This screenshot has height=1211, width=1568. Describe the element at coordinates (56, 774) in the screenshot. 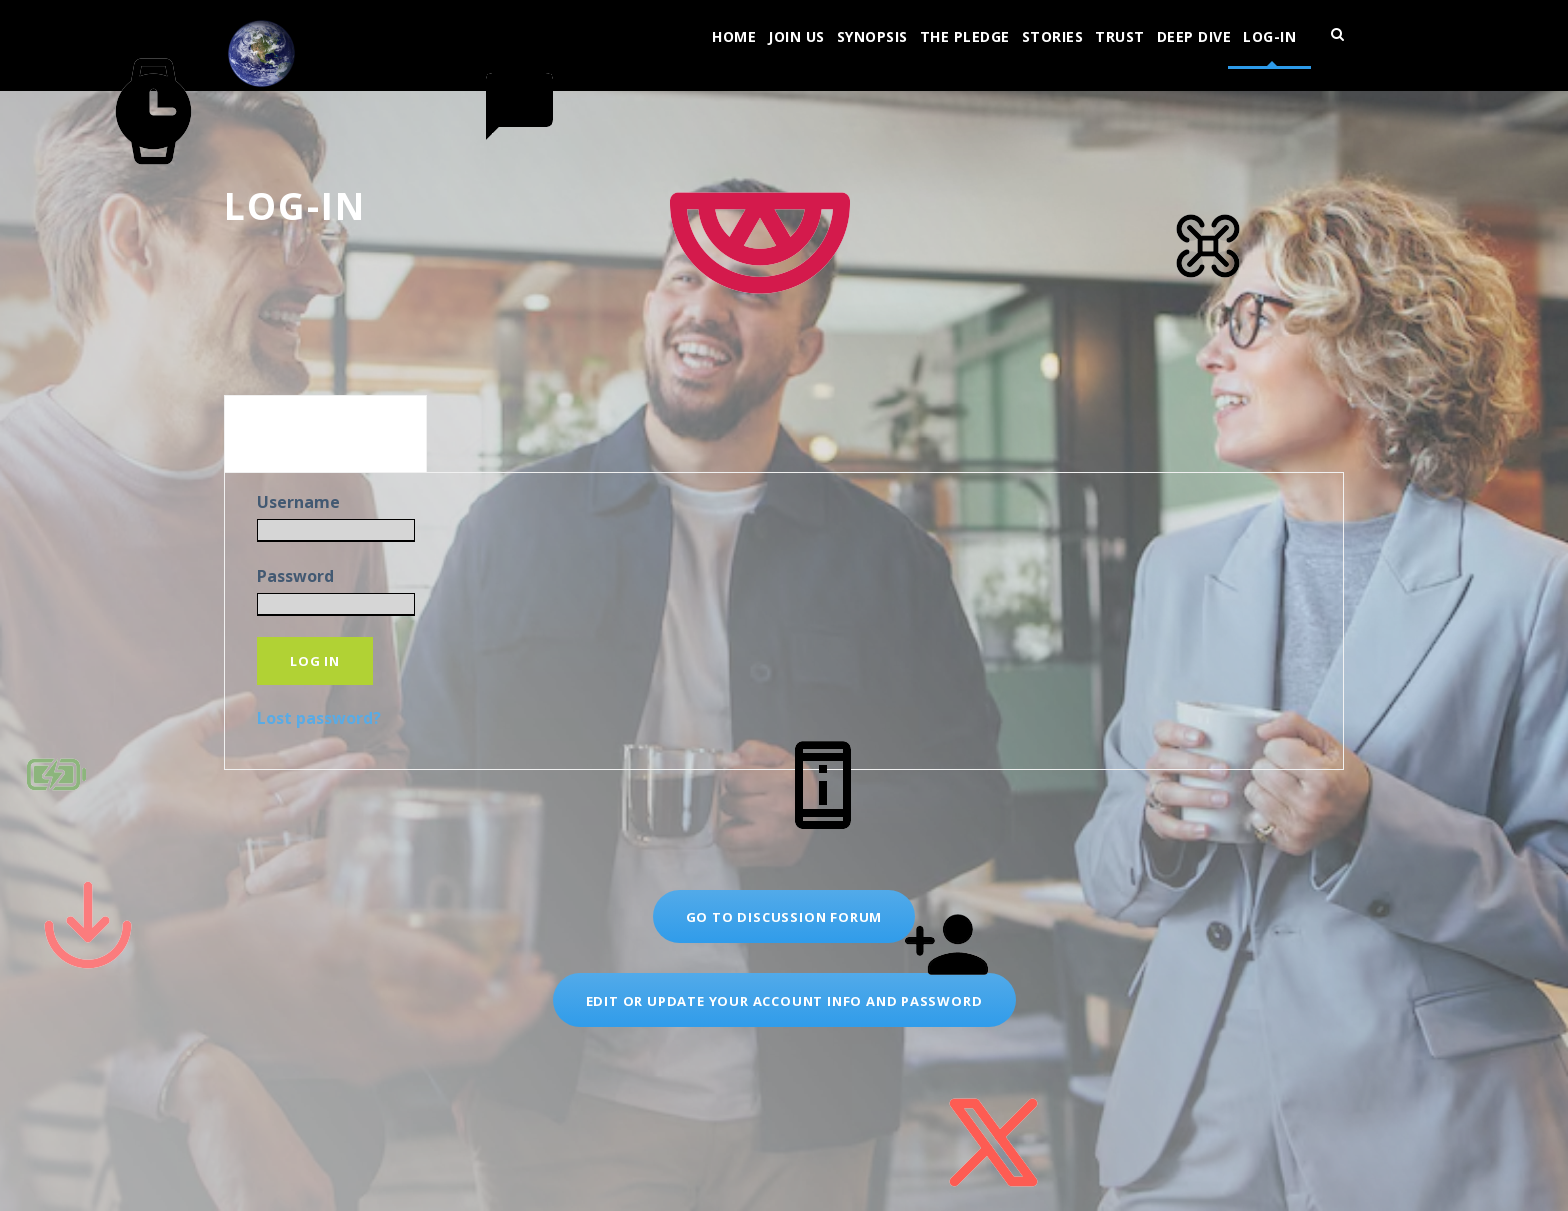

I see `indicates device is currently charging` at that location.